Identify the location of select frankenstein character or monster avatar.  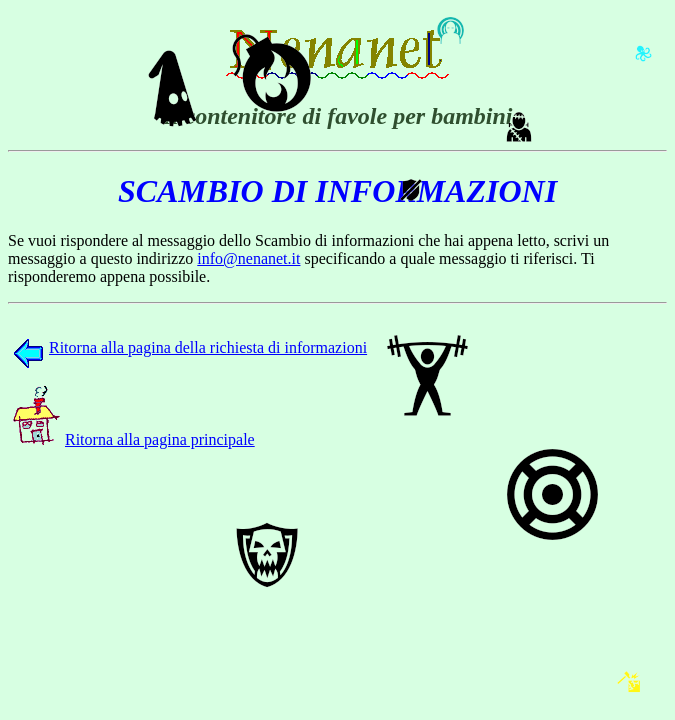
(519, 127).